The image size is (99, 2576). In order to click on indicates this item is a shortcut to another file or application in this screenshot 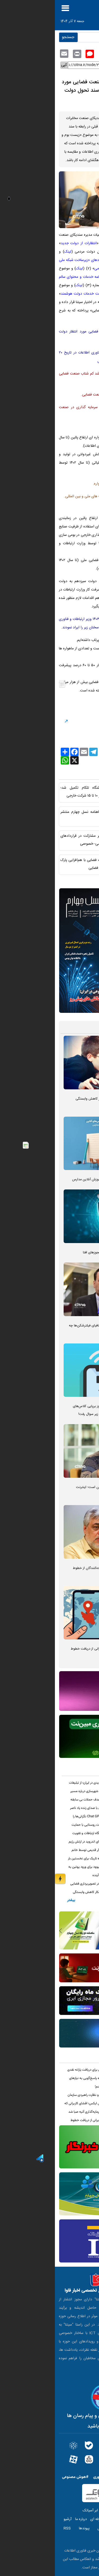, I will do `click(69, 718)`.